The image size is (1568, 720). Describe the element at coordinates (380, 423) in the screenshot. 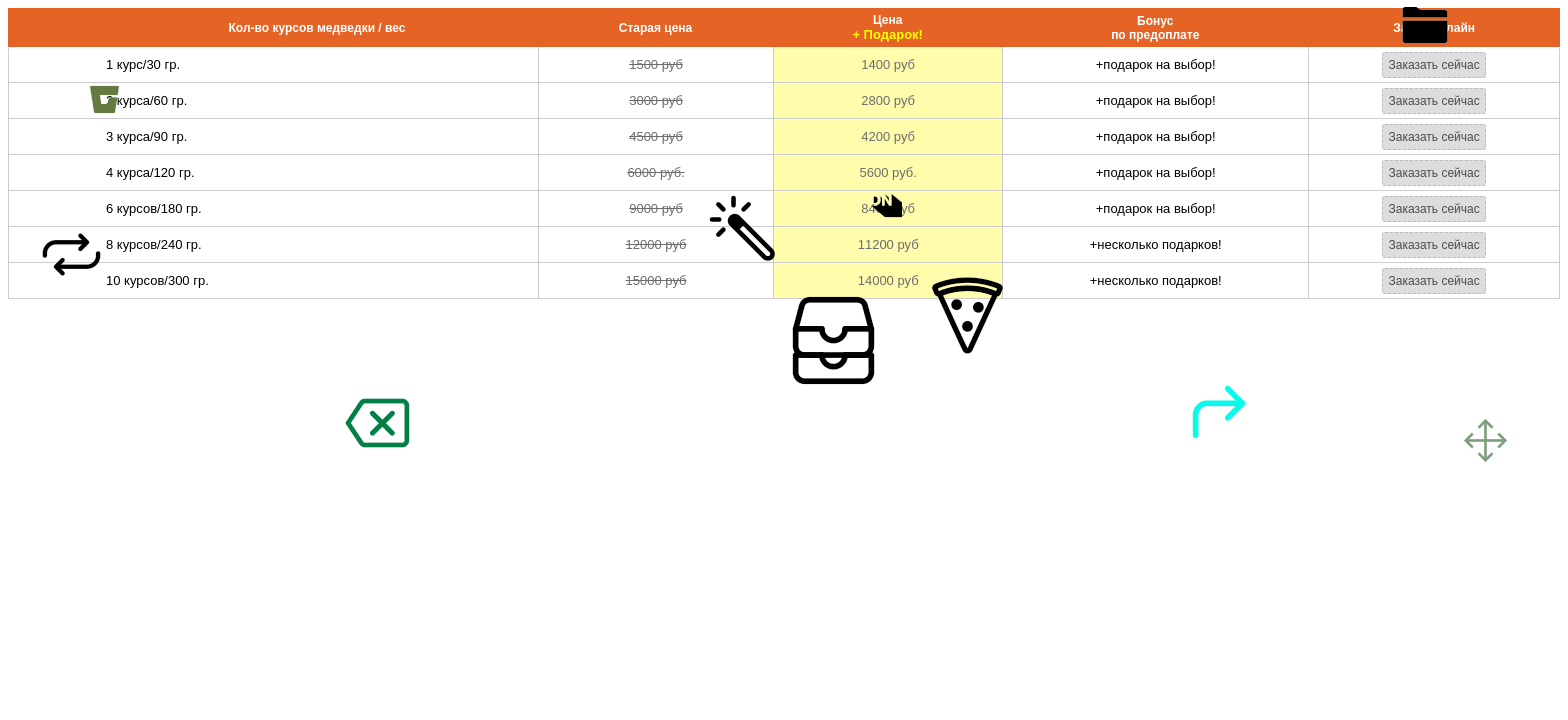

I see `delete the last character entered` at that location.